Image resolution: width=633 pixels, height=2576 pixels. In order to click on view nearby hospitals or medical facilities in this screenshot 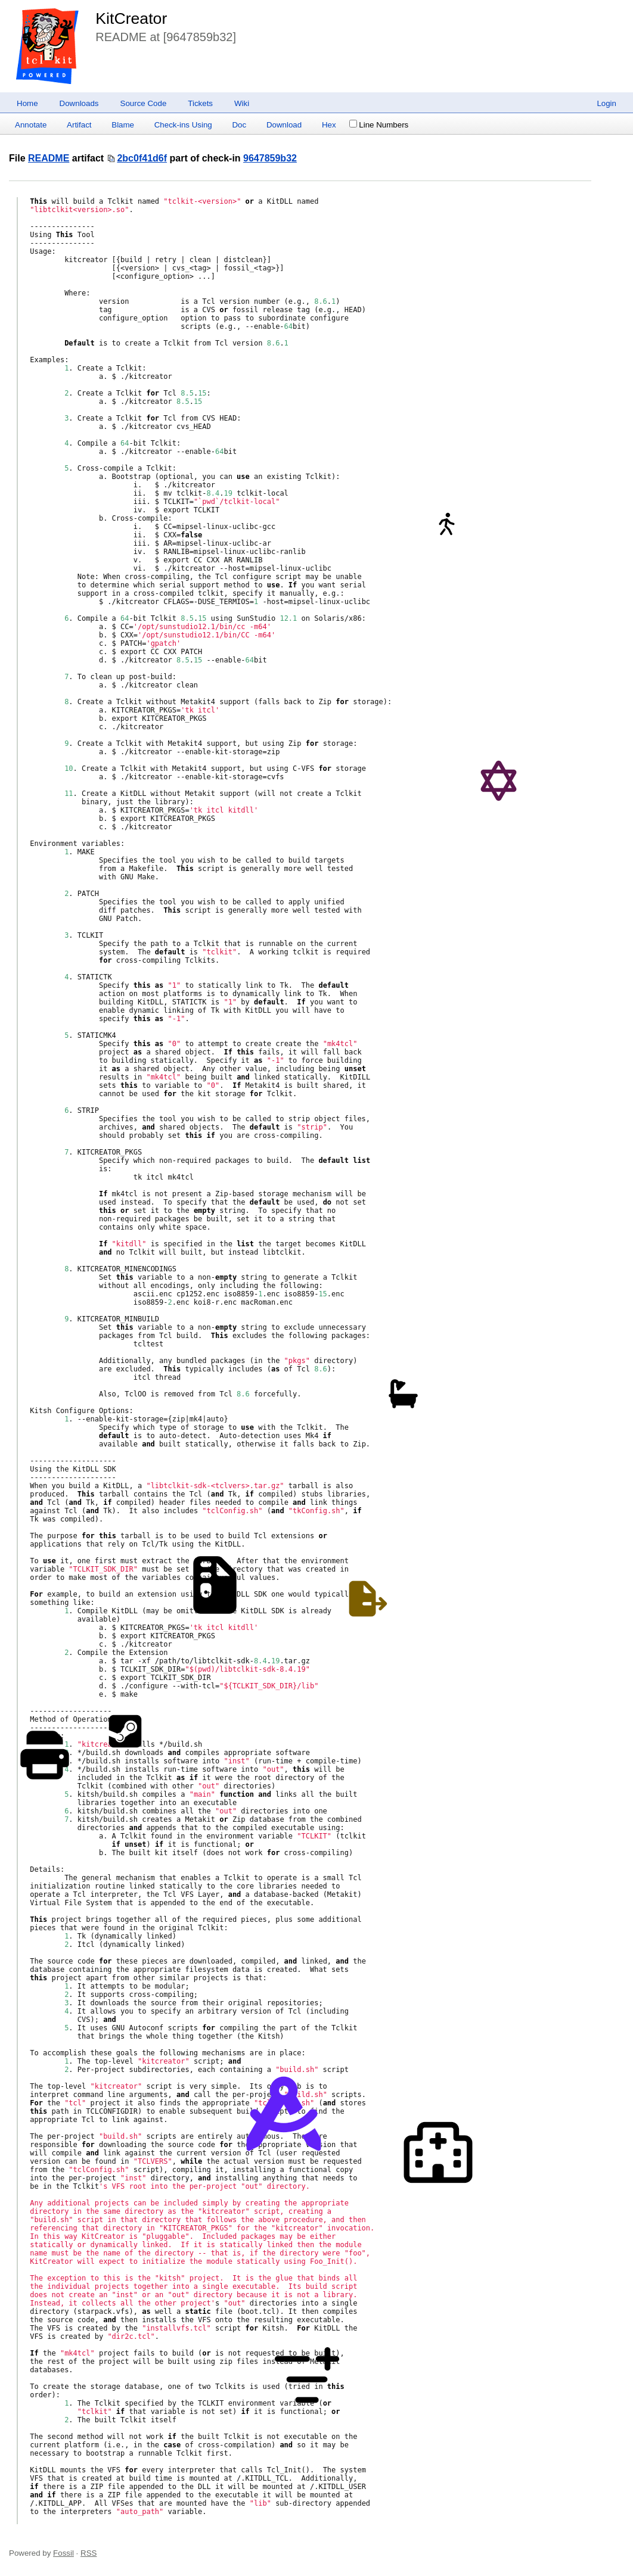, I will do `click(438, 2152)`.